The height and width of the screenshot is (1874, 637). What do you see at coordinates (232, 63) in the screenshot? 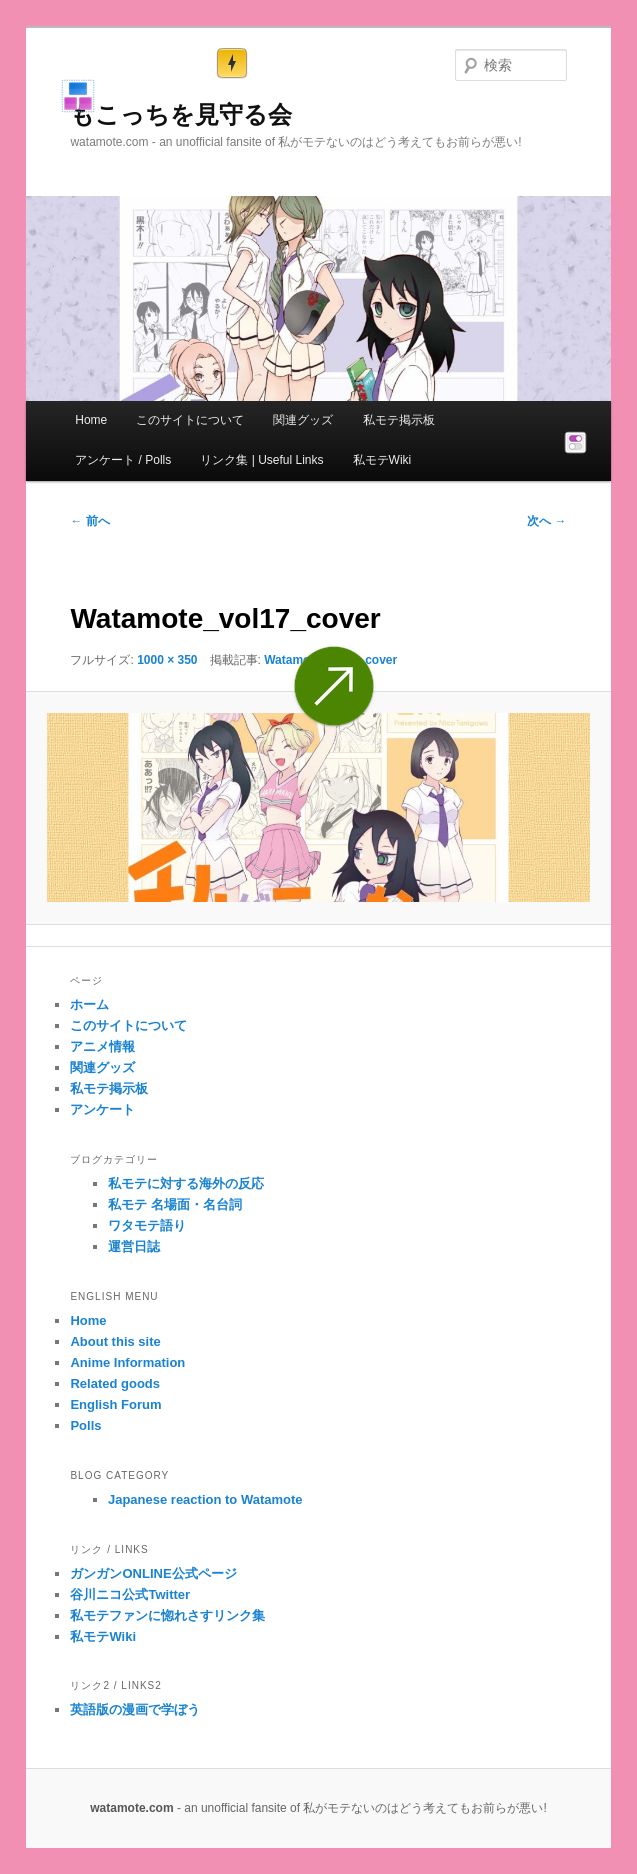
I see `access power and battery settings` at bounding box center [232, 63].